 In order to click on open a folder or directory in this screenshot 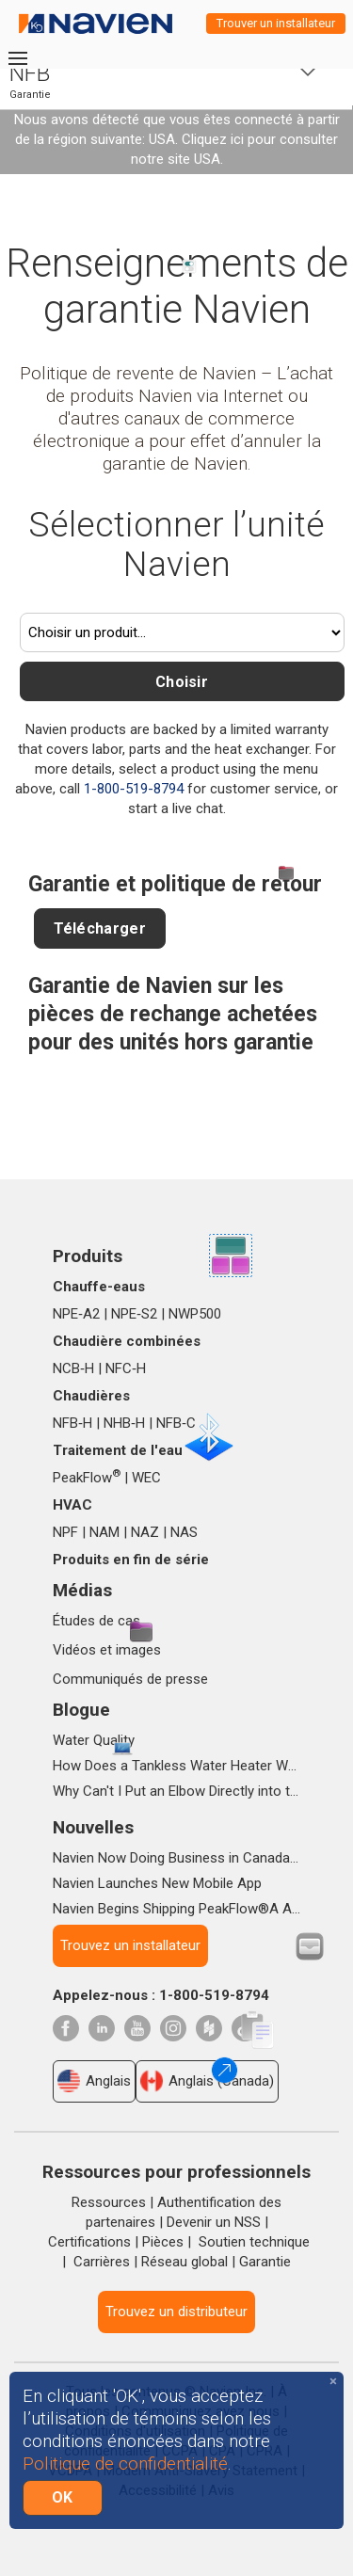, I will do `click(286, 872)`.